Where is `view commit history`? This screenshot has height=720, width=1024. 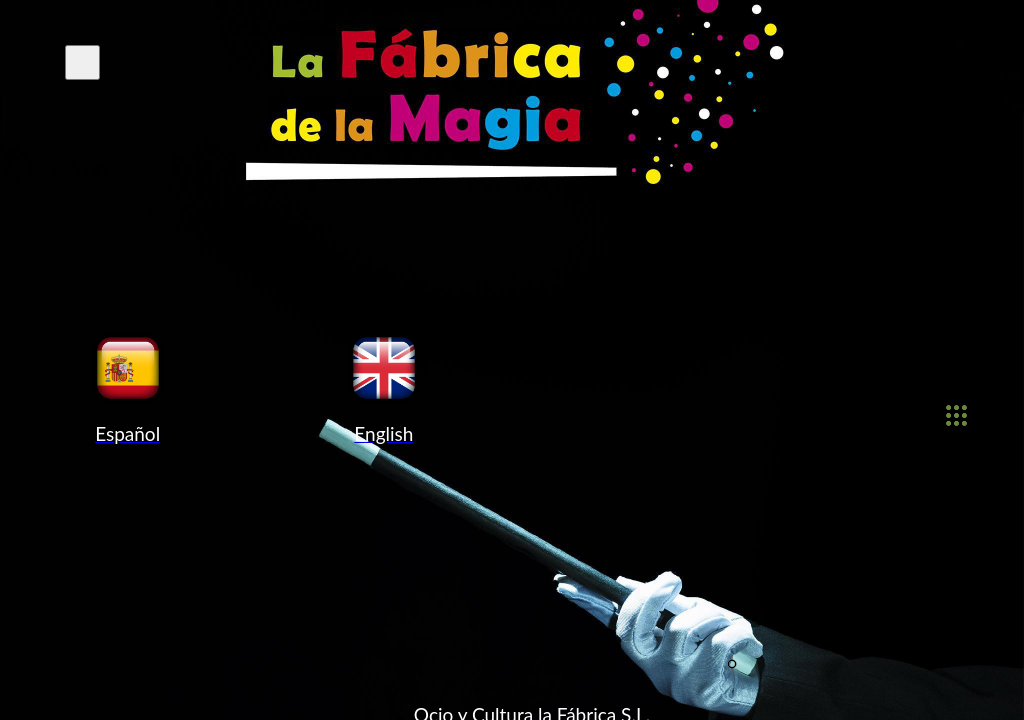
view commit history is located at coordinates (732, 664).